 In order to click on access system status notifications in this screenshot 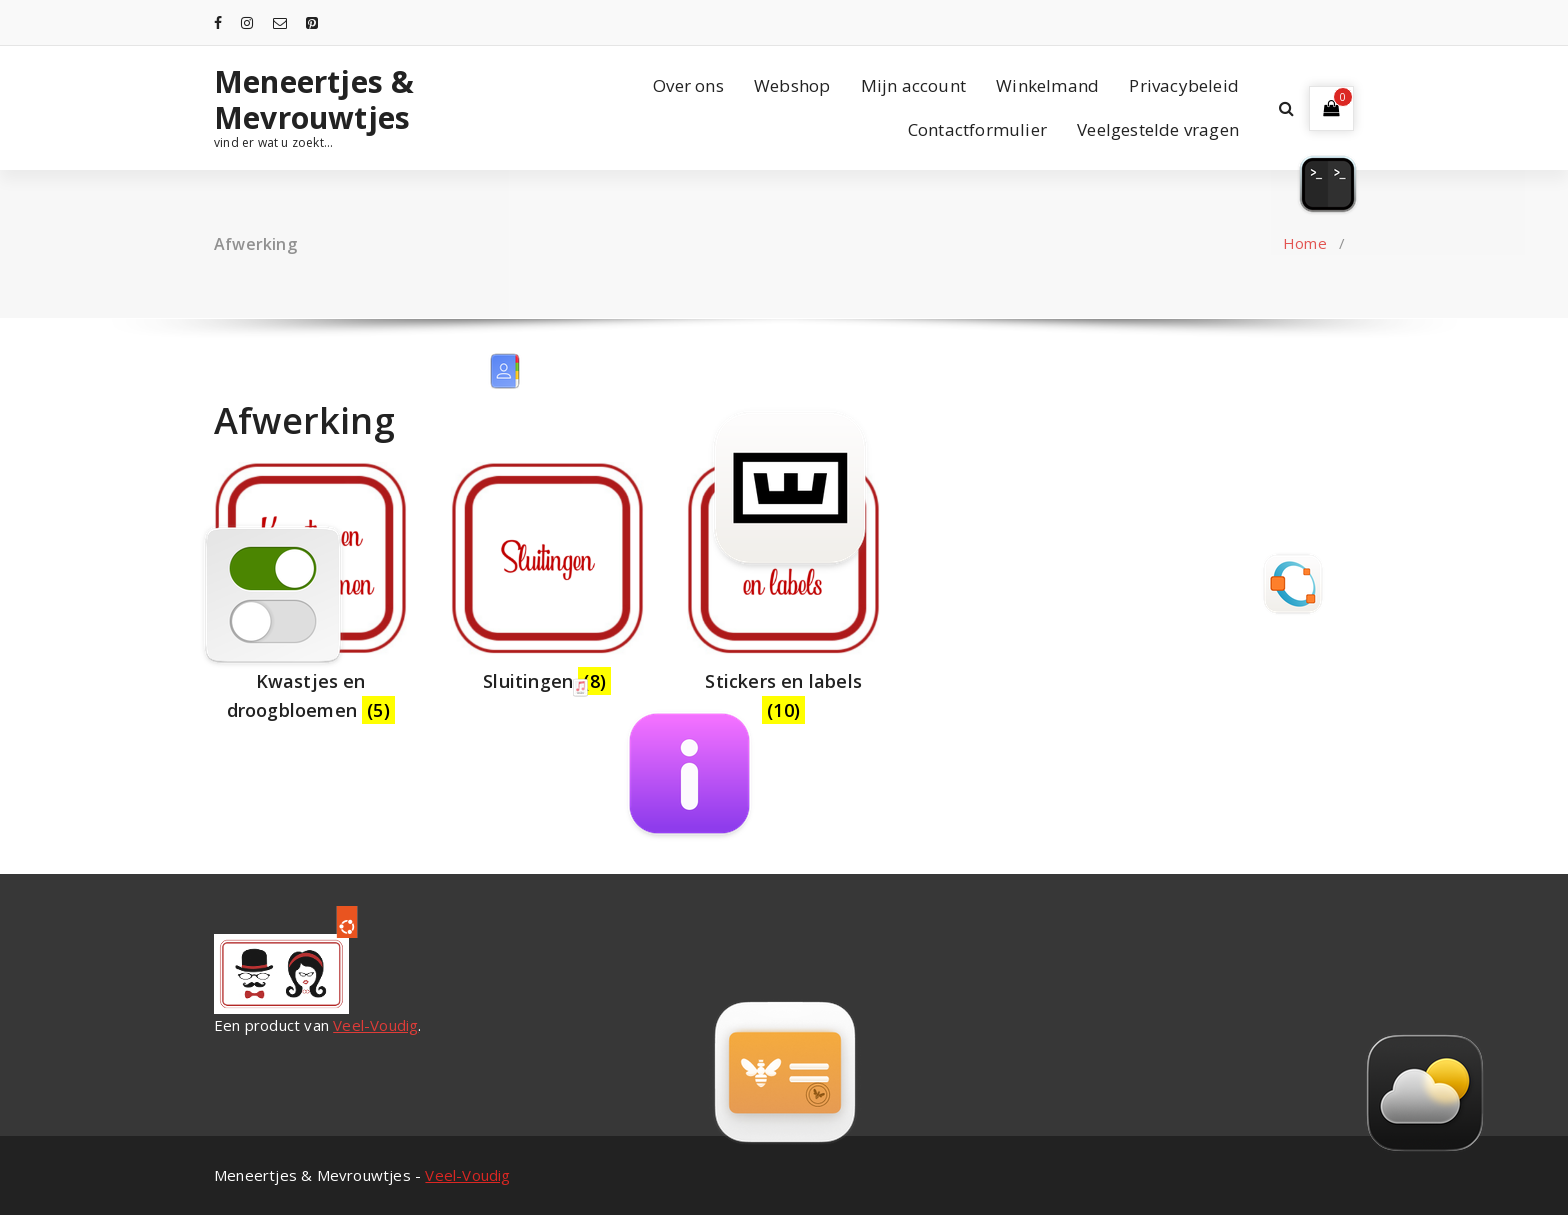, I will do `click(689, 773)`.